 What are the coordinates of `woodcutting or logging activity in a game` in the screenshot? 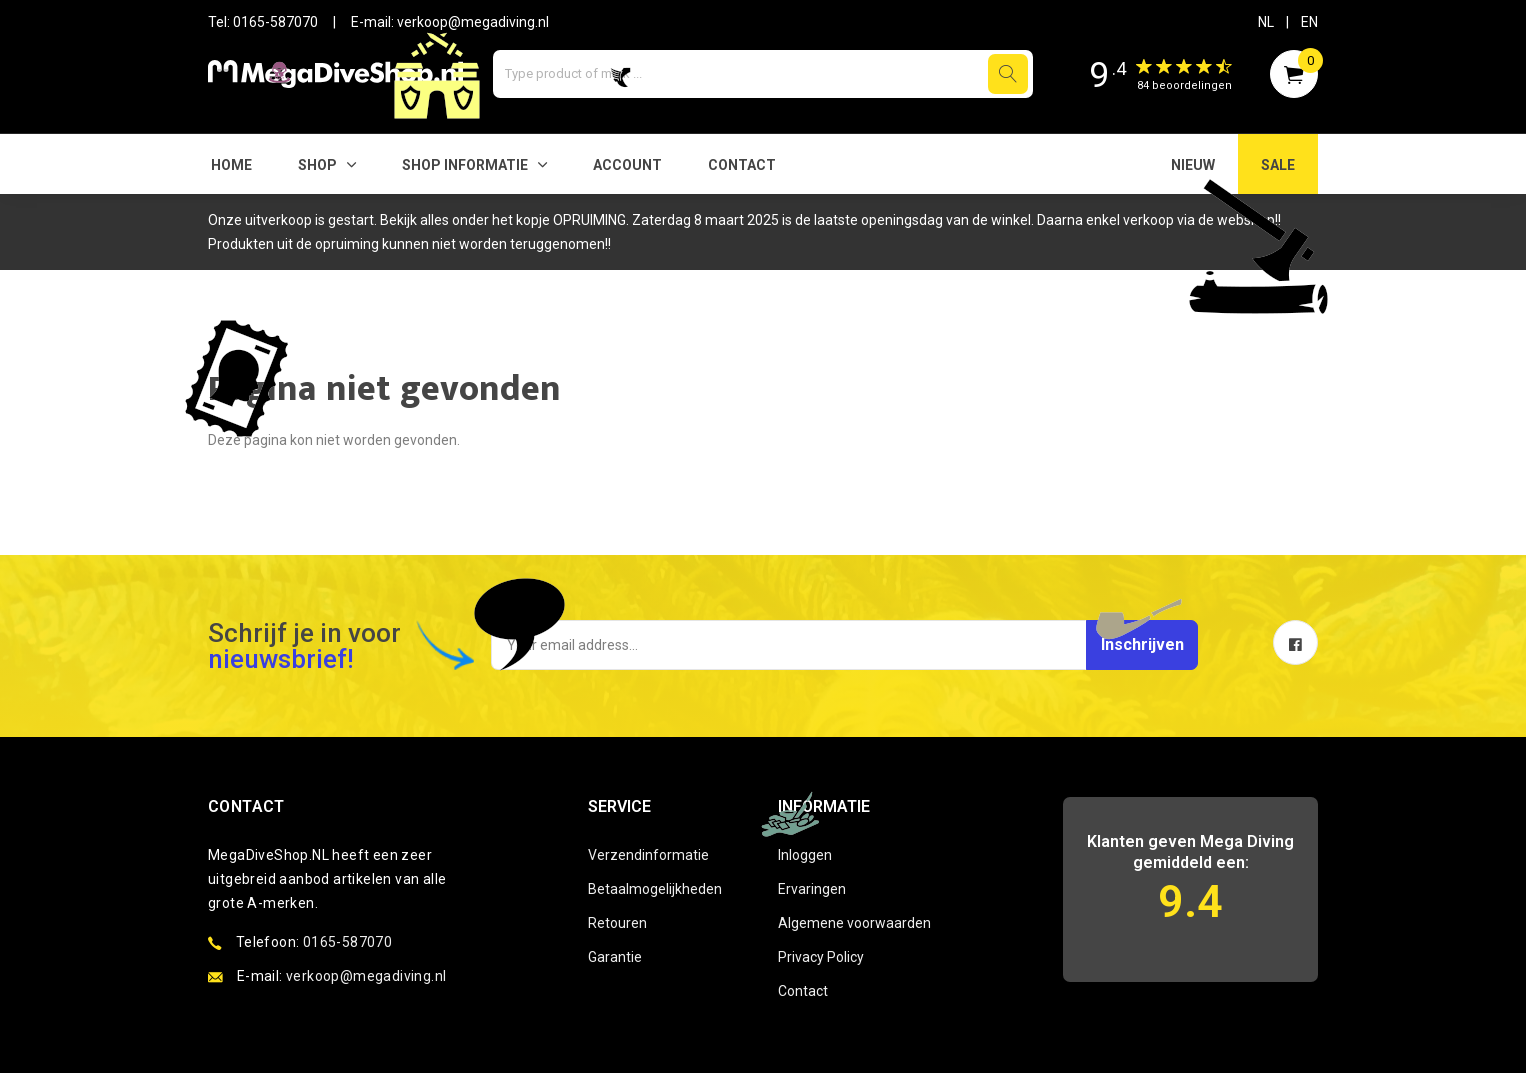 It's located at (1258, 246).